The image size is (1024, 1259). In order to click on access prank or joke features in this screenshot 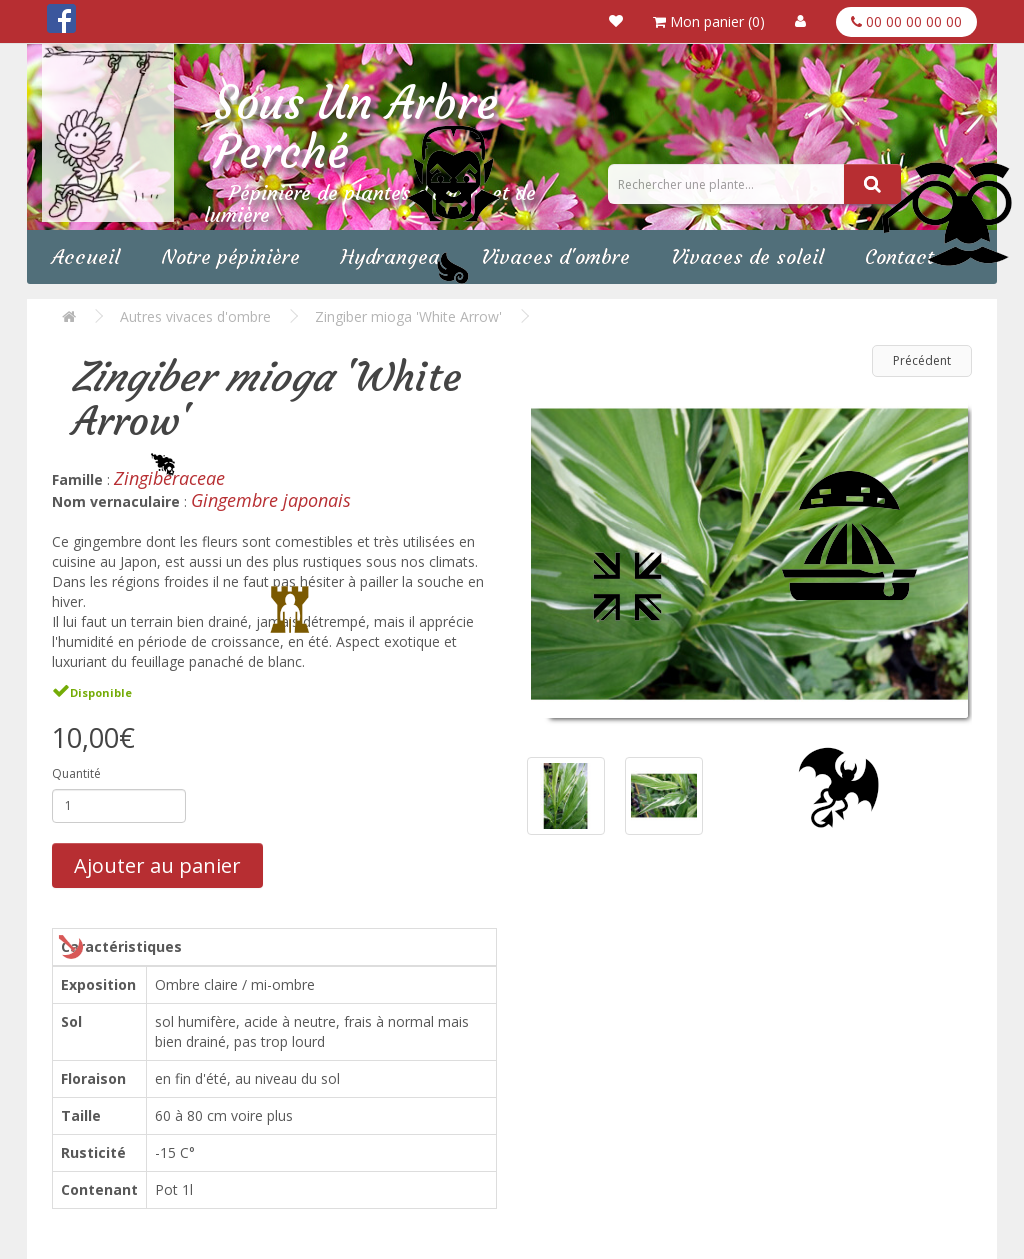, I will do `click(946, 211)`.